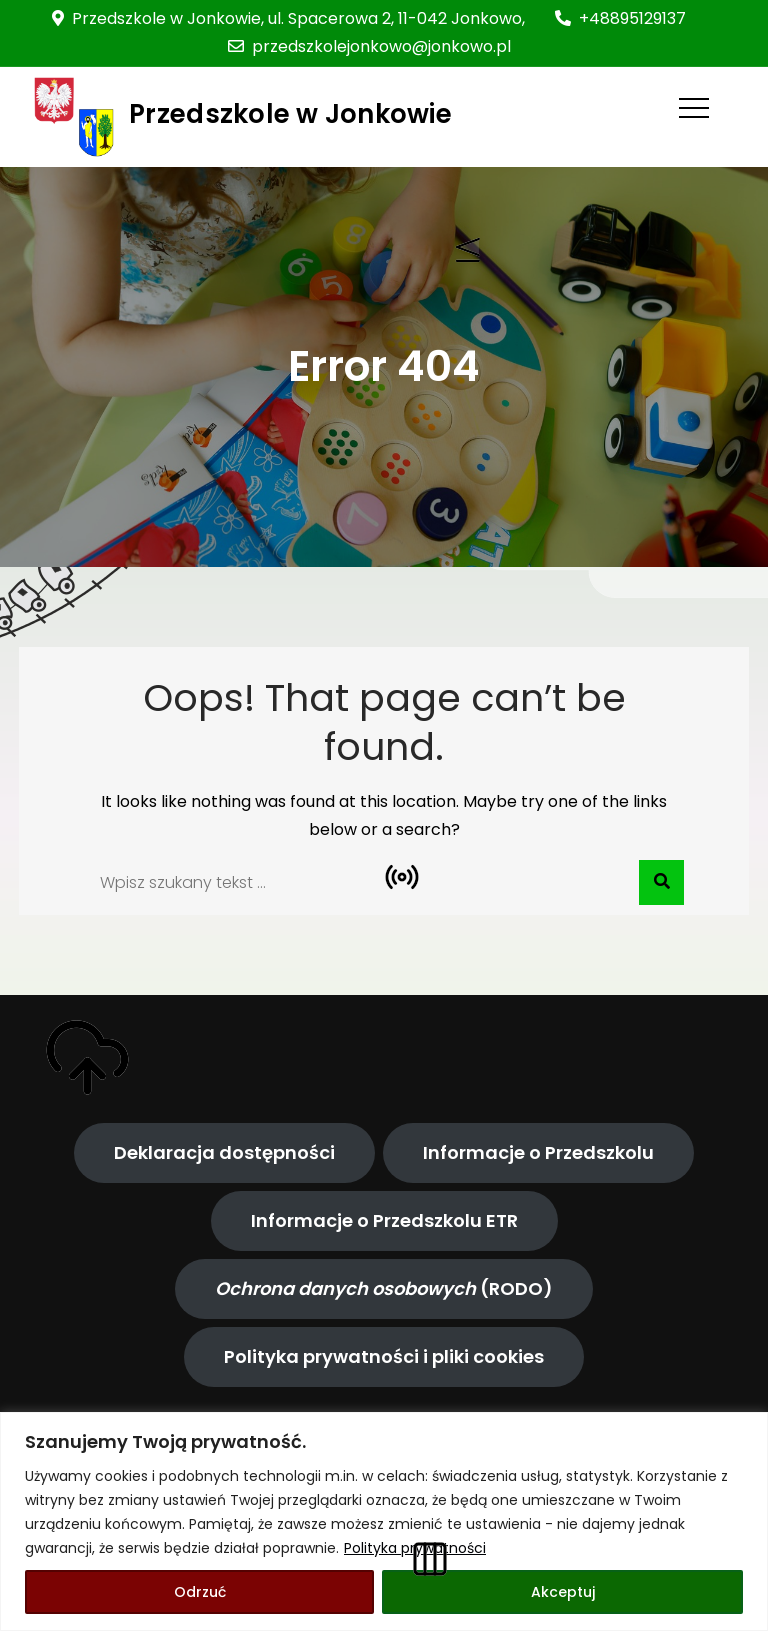  Describe the element at coordinates (468, 250) in the screenshot. I see `less than or equal to mathematical operator` at that location.